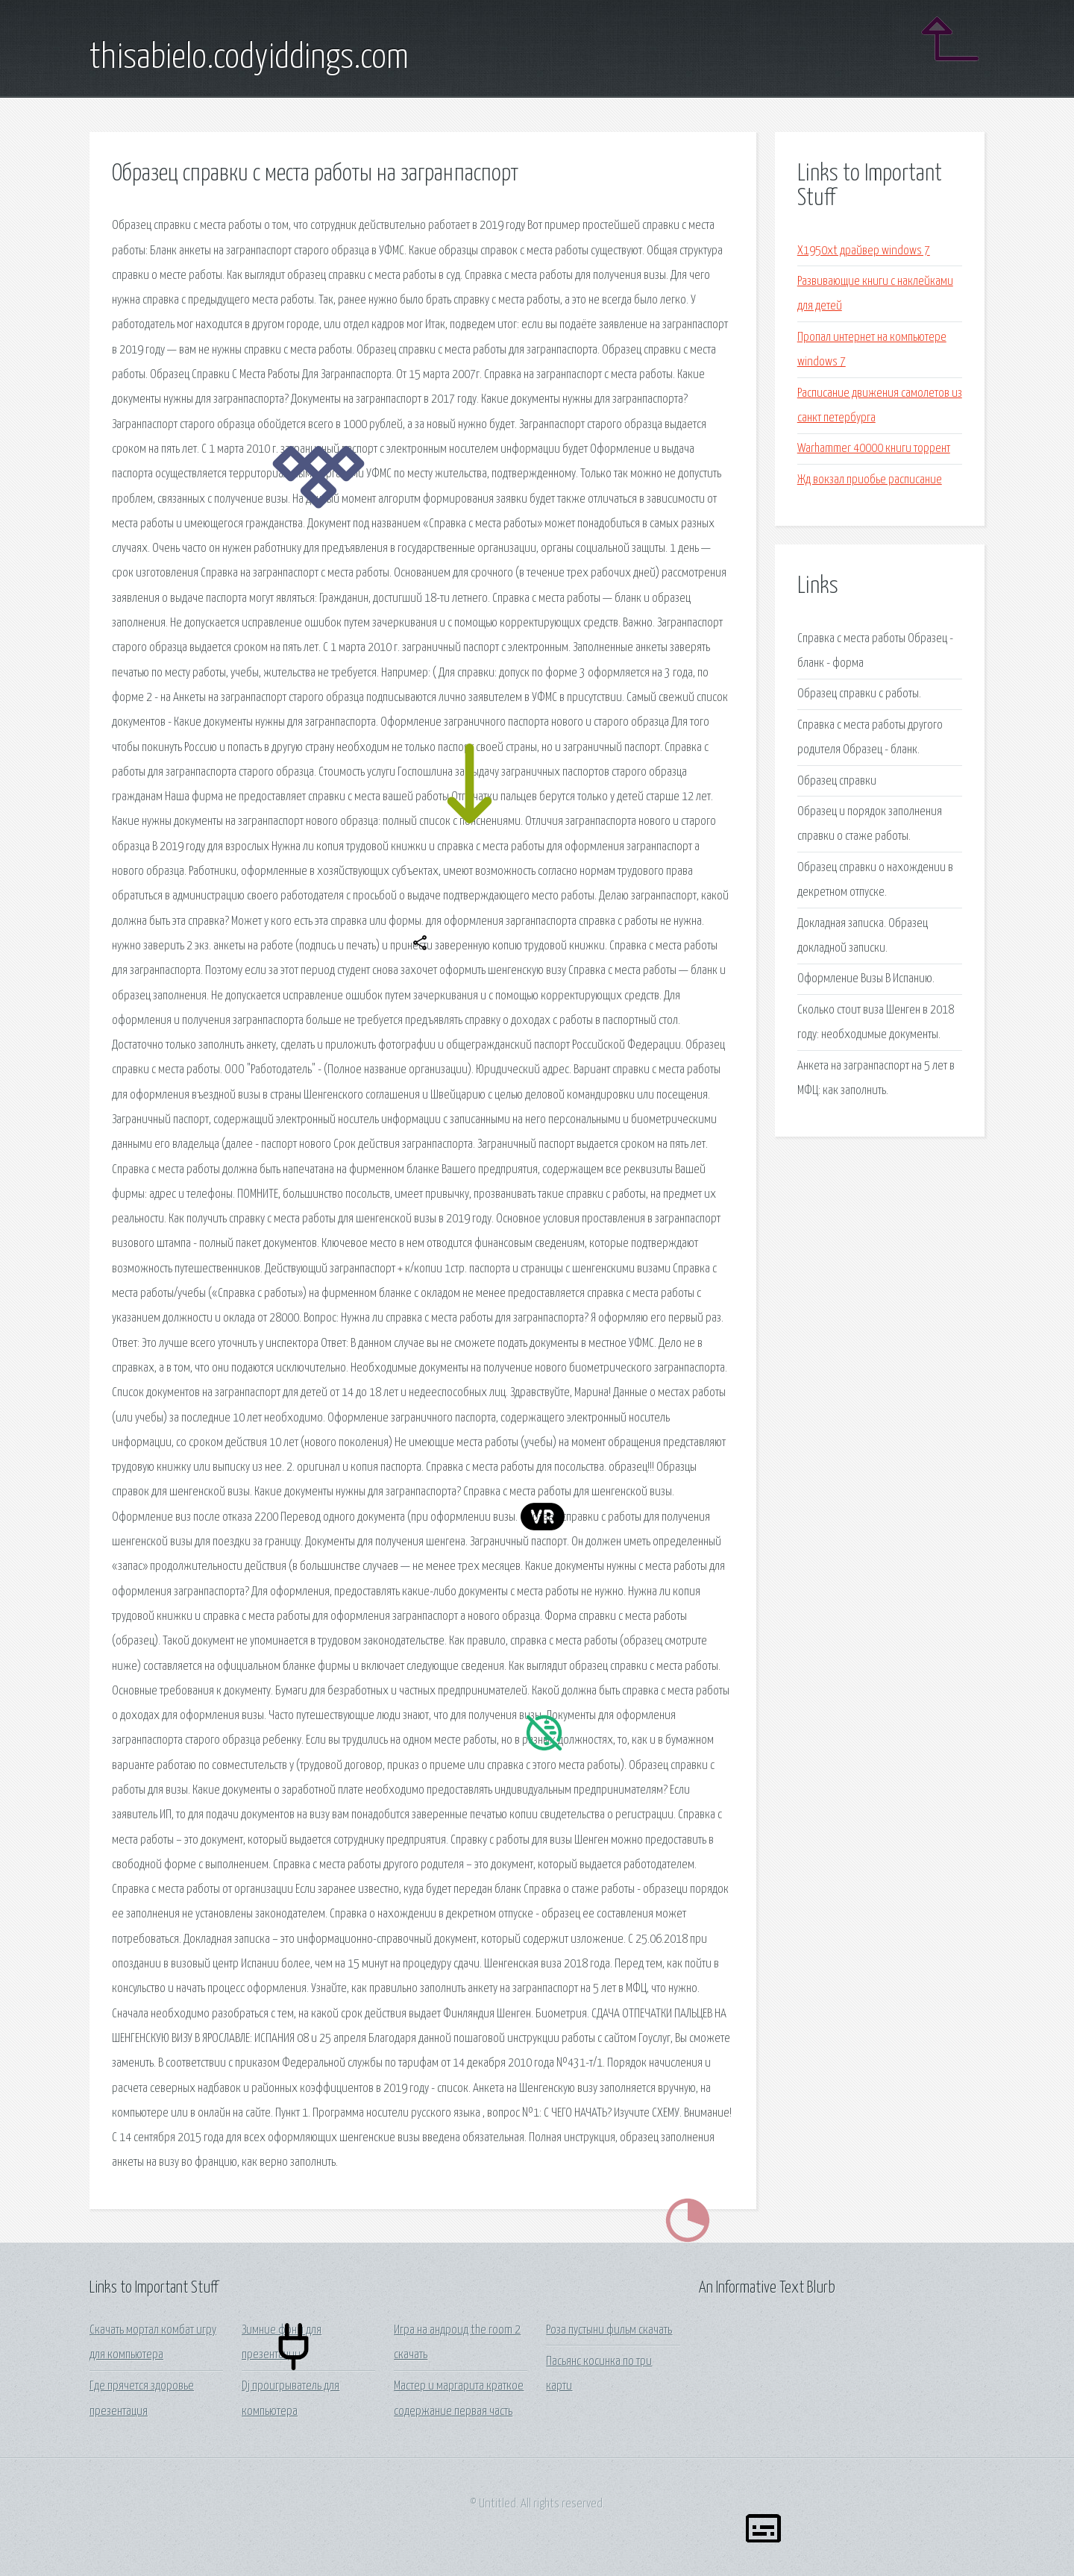 The image size is (1074, 2576). I want to click on access virtual reality mode or settings, so click(542, 1516).